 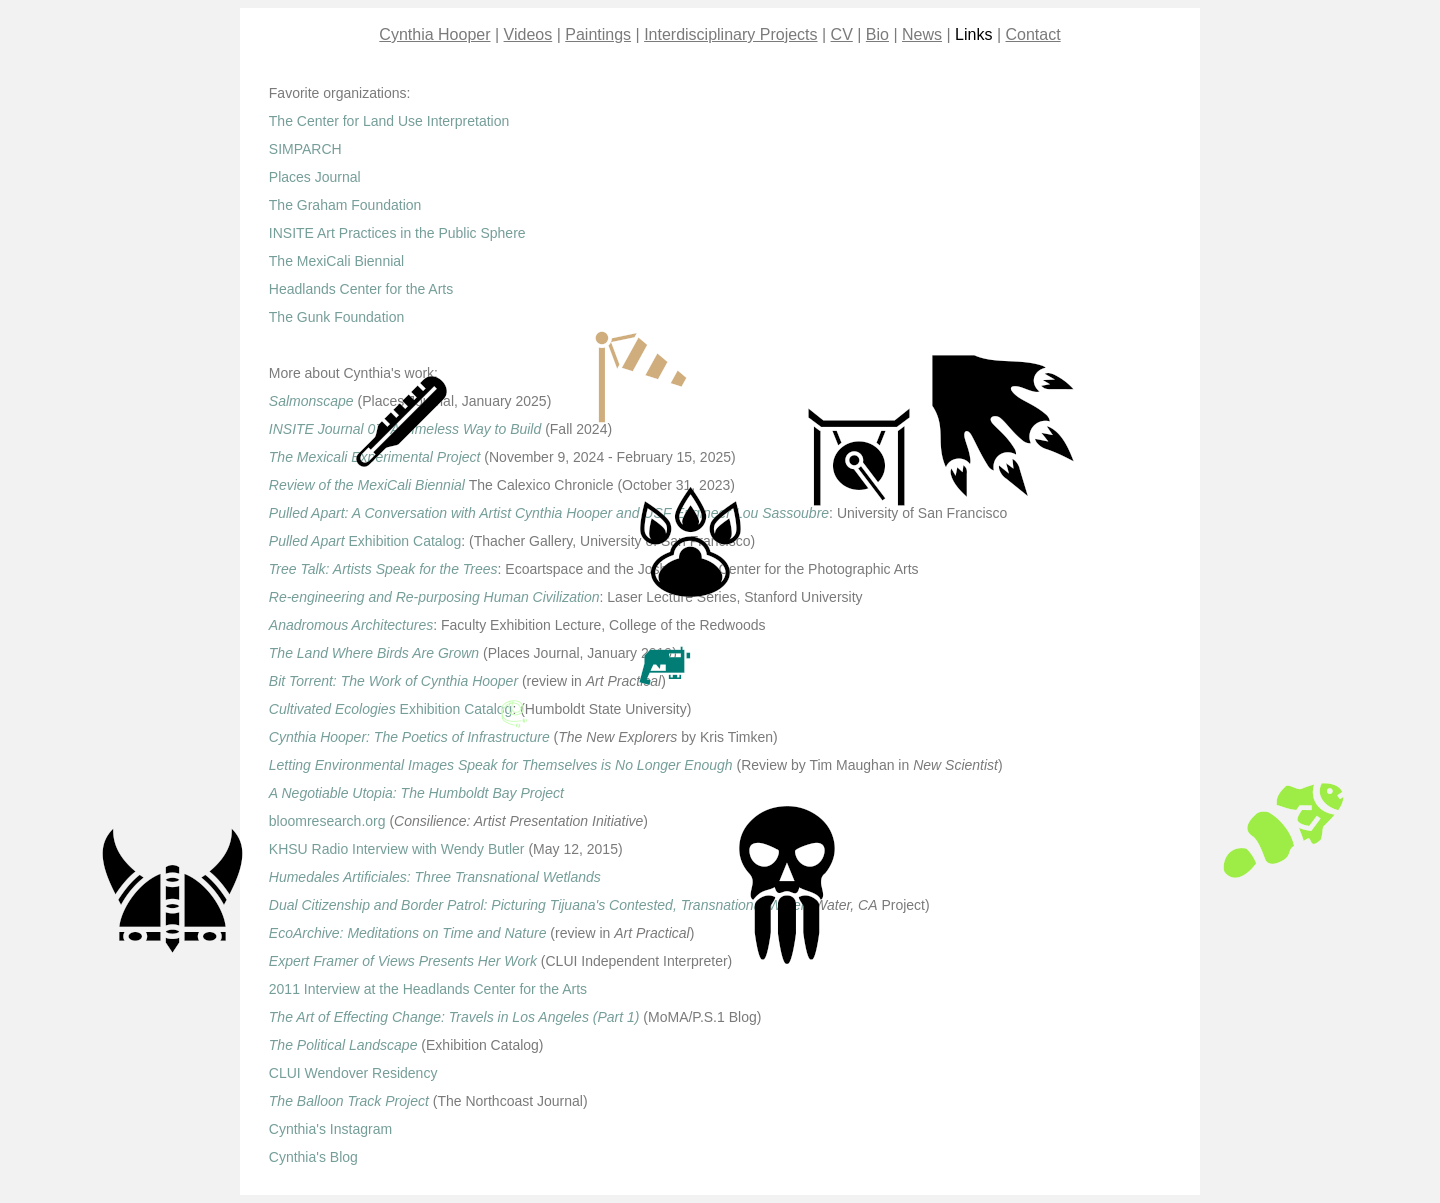 What do you see at coordinates (172, 887) in the screenshot?
I see `select viking or norse character class` at bounding box center [172, 887].